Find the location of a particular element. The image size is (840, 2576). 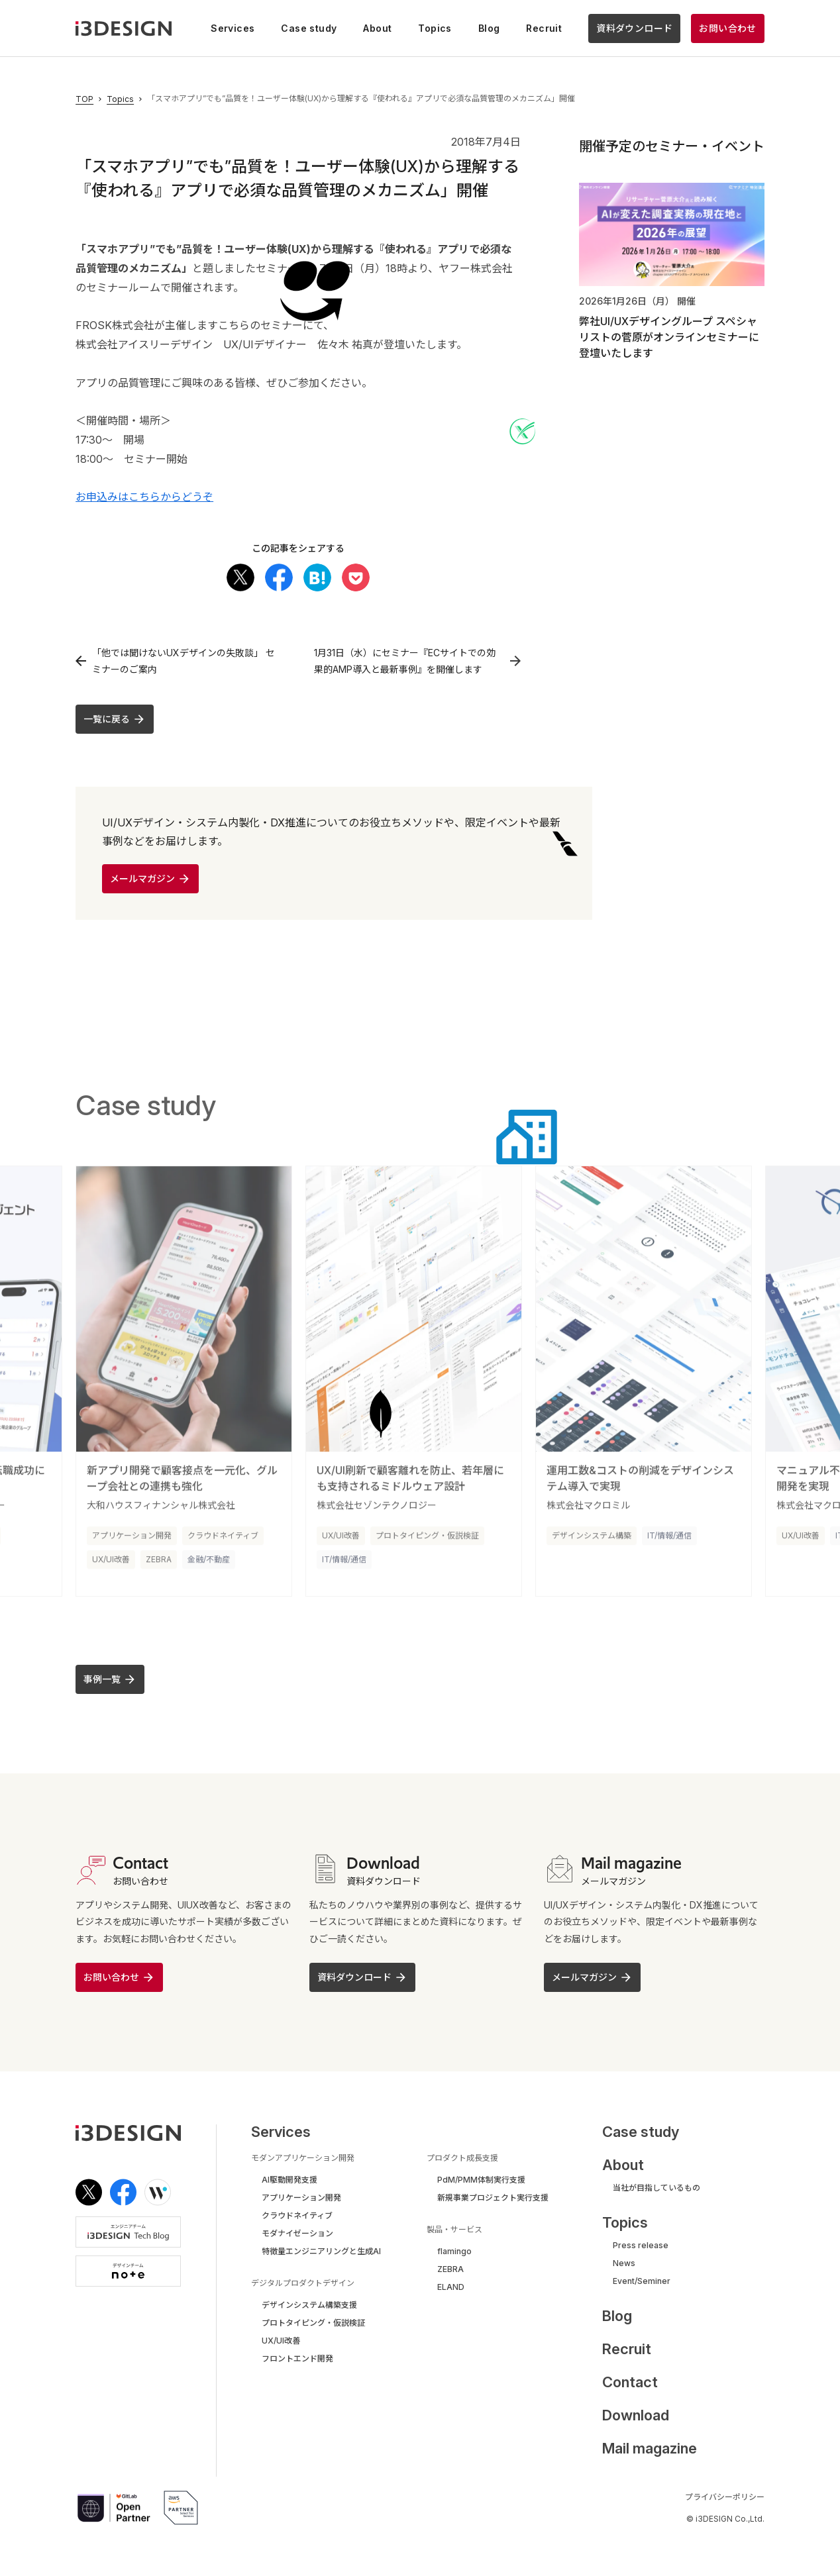

open the iFood delivery app is located at coordinates (315, 291).